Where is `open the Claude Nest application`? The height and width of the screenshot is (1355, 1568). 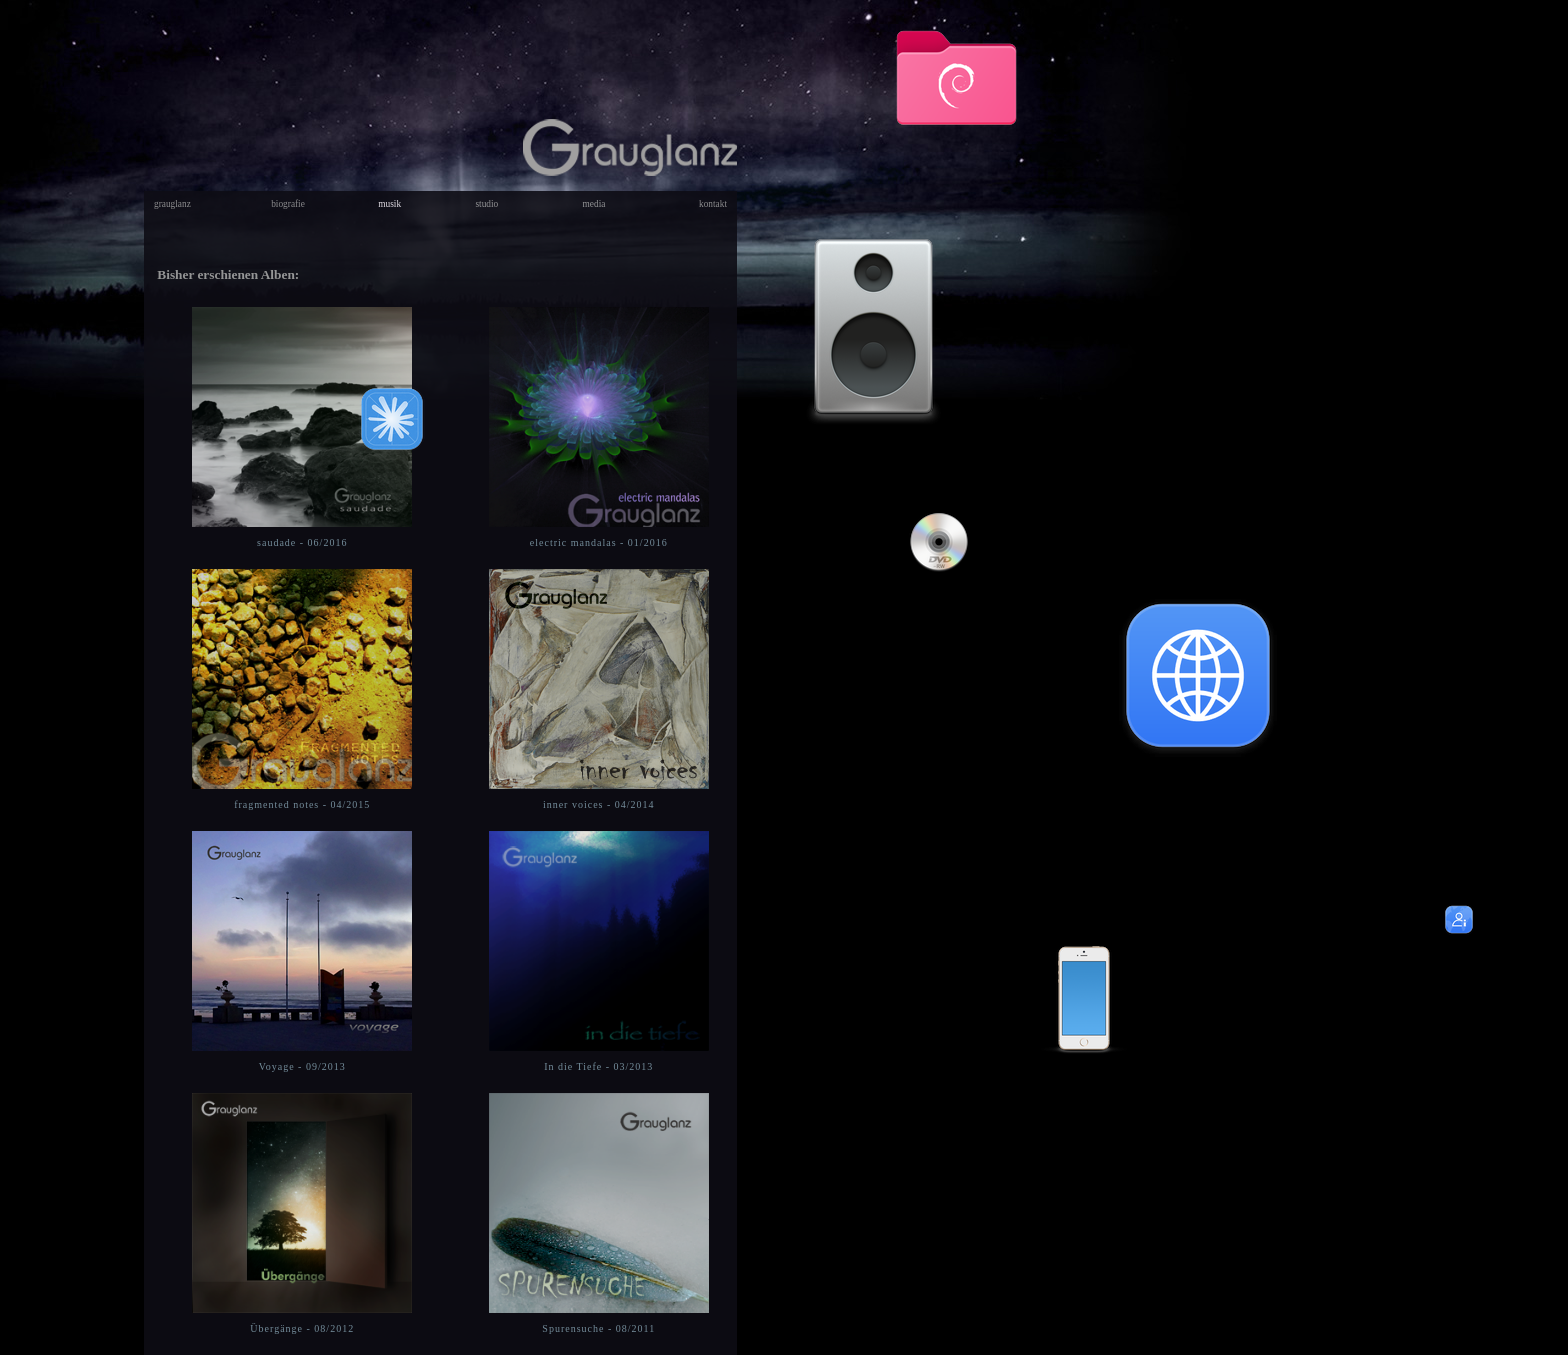 open the Claude Nest application is located at coordinates (392, 419).